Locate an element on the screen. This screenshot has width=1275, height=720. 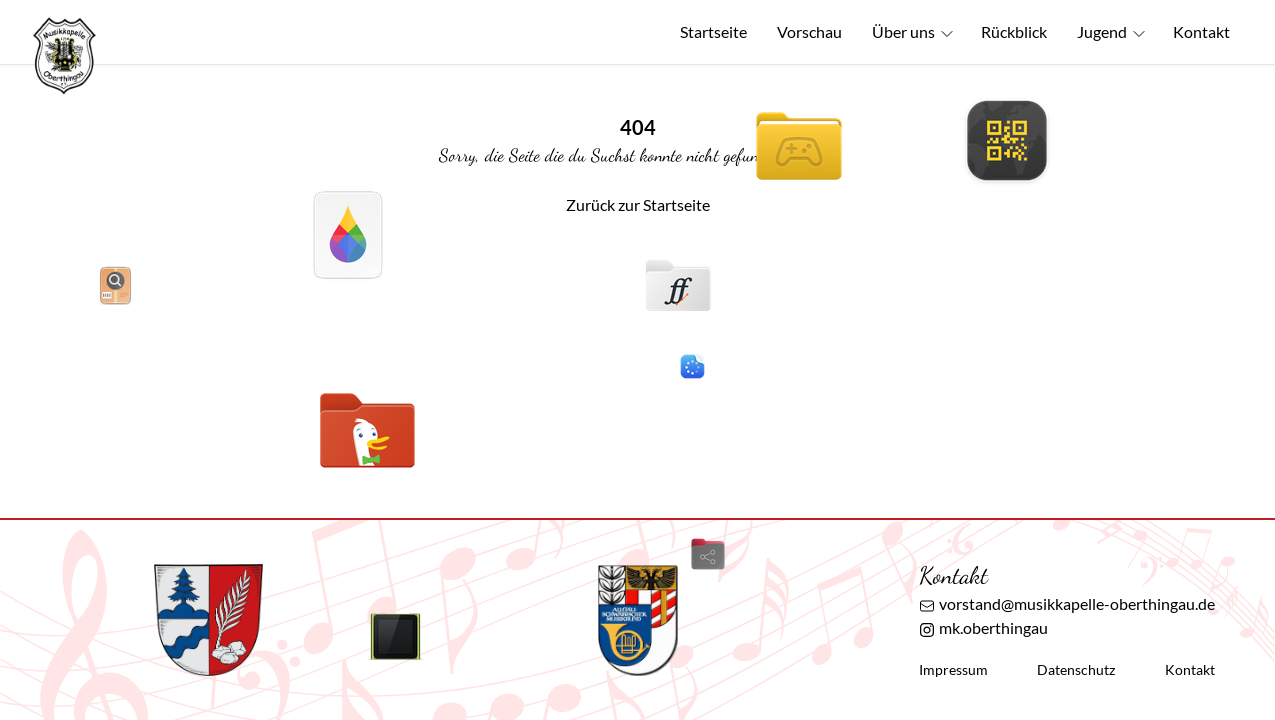
an ICC color profile file is located at coordinates (348, 235).